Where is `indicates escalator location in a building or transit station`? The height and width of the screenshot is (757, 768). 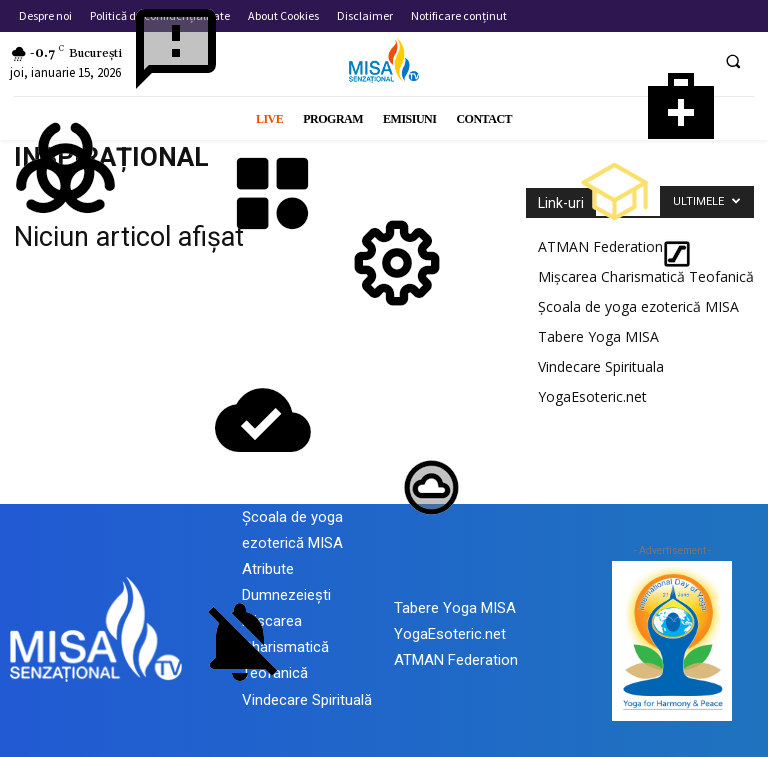
indicates escalator location in a building or transit station is located at coordinates (677, 254).